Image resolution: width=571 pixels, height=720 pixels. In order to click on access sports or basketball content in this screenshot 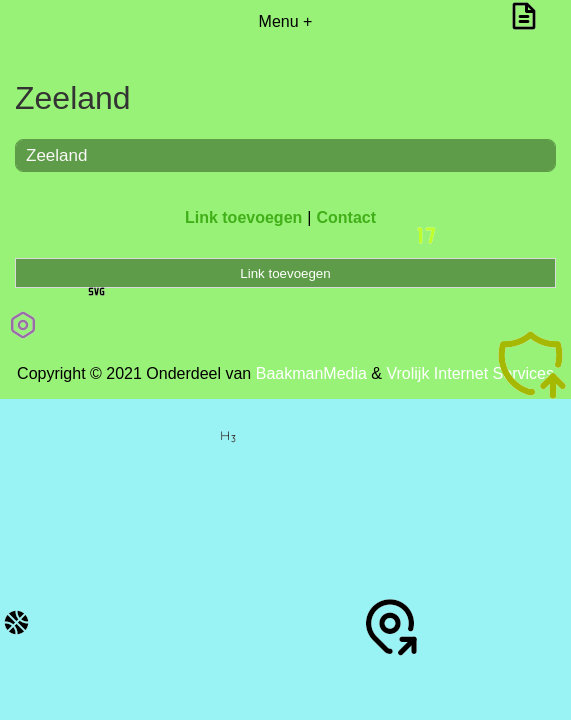, I will do `click(16, 622)`.